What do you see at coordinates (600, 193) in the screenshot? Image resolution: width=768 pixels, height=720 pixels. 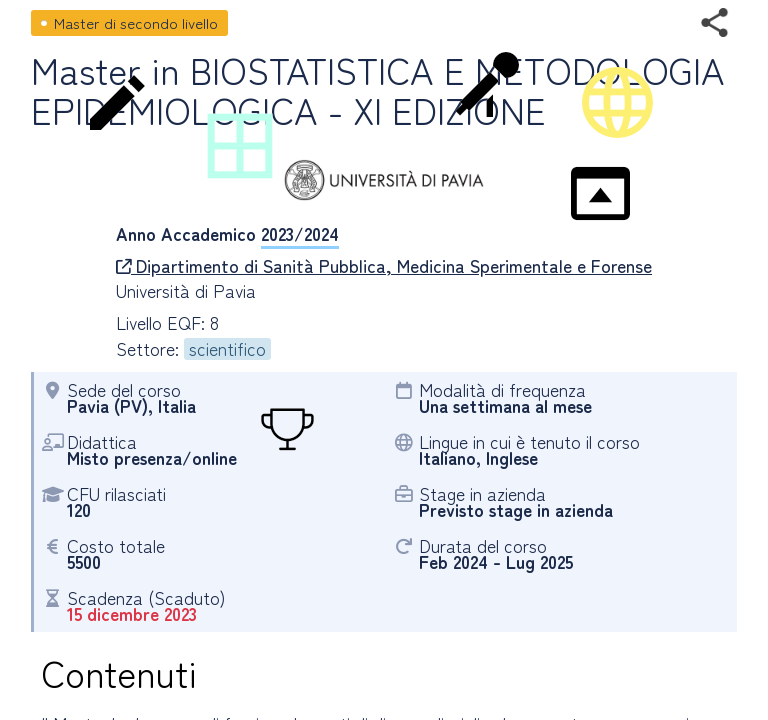 I see `maximize or expand the current window` at bounding box center [600, 193].